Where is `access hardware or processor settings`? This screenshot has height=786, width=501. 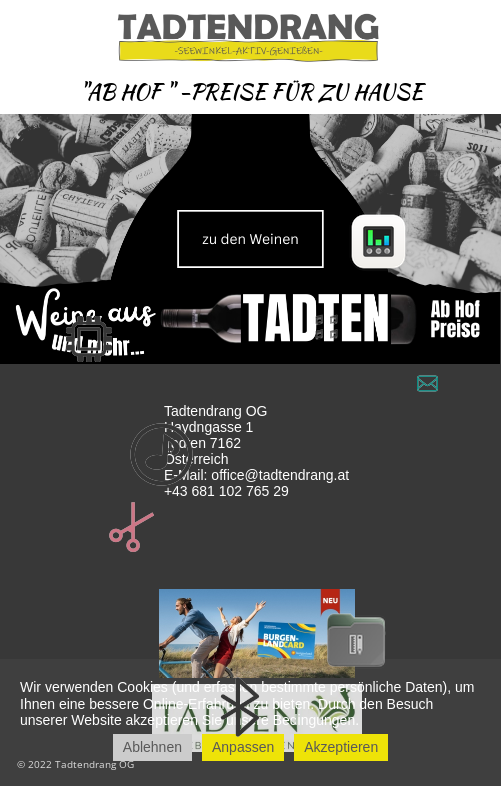 access hardware or processor settings is located at coordinates (89, 339).